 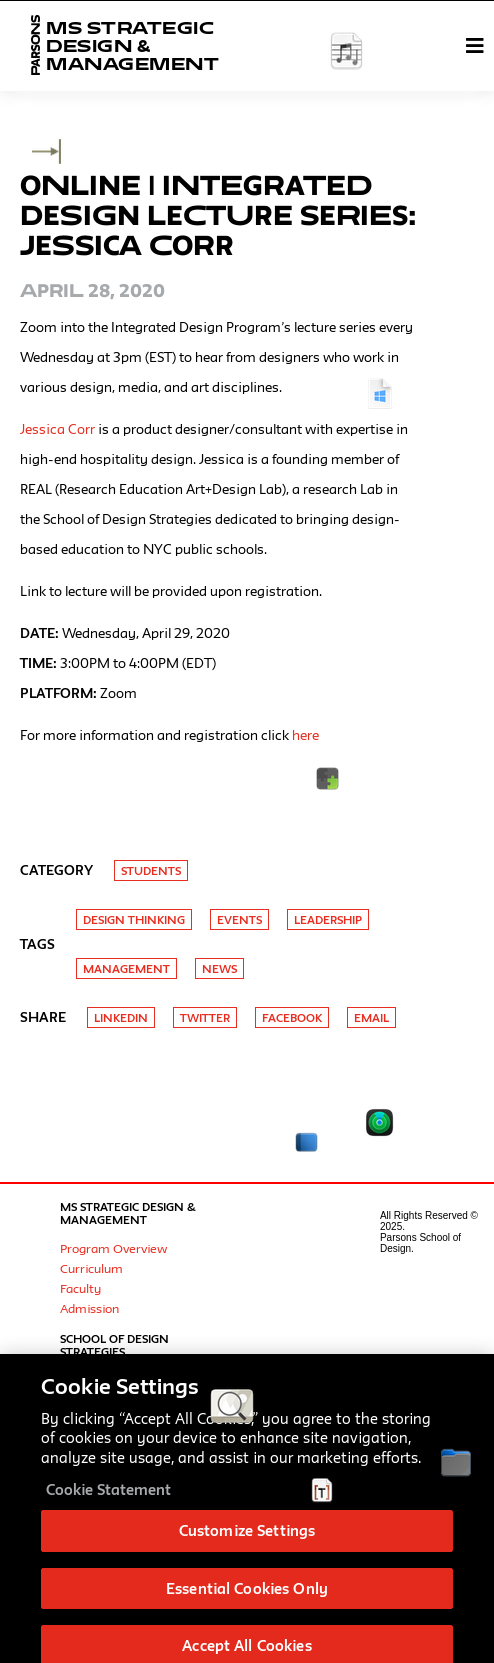 I want to click on a windows executable or application file, so click(x=380, y=394).